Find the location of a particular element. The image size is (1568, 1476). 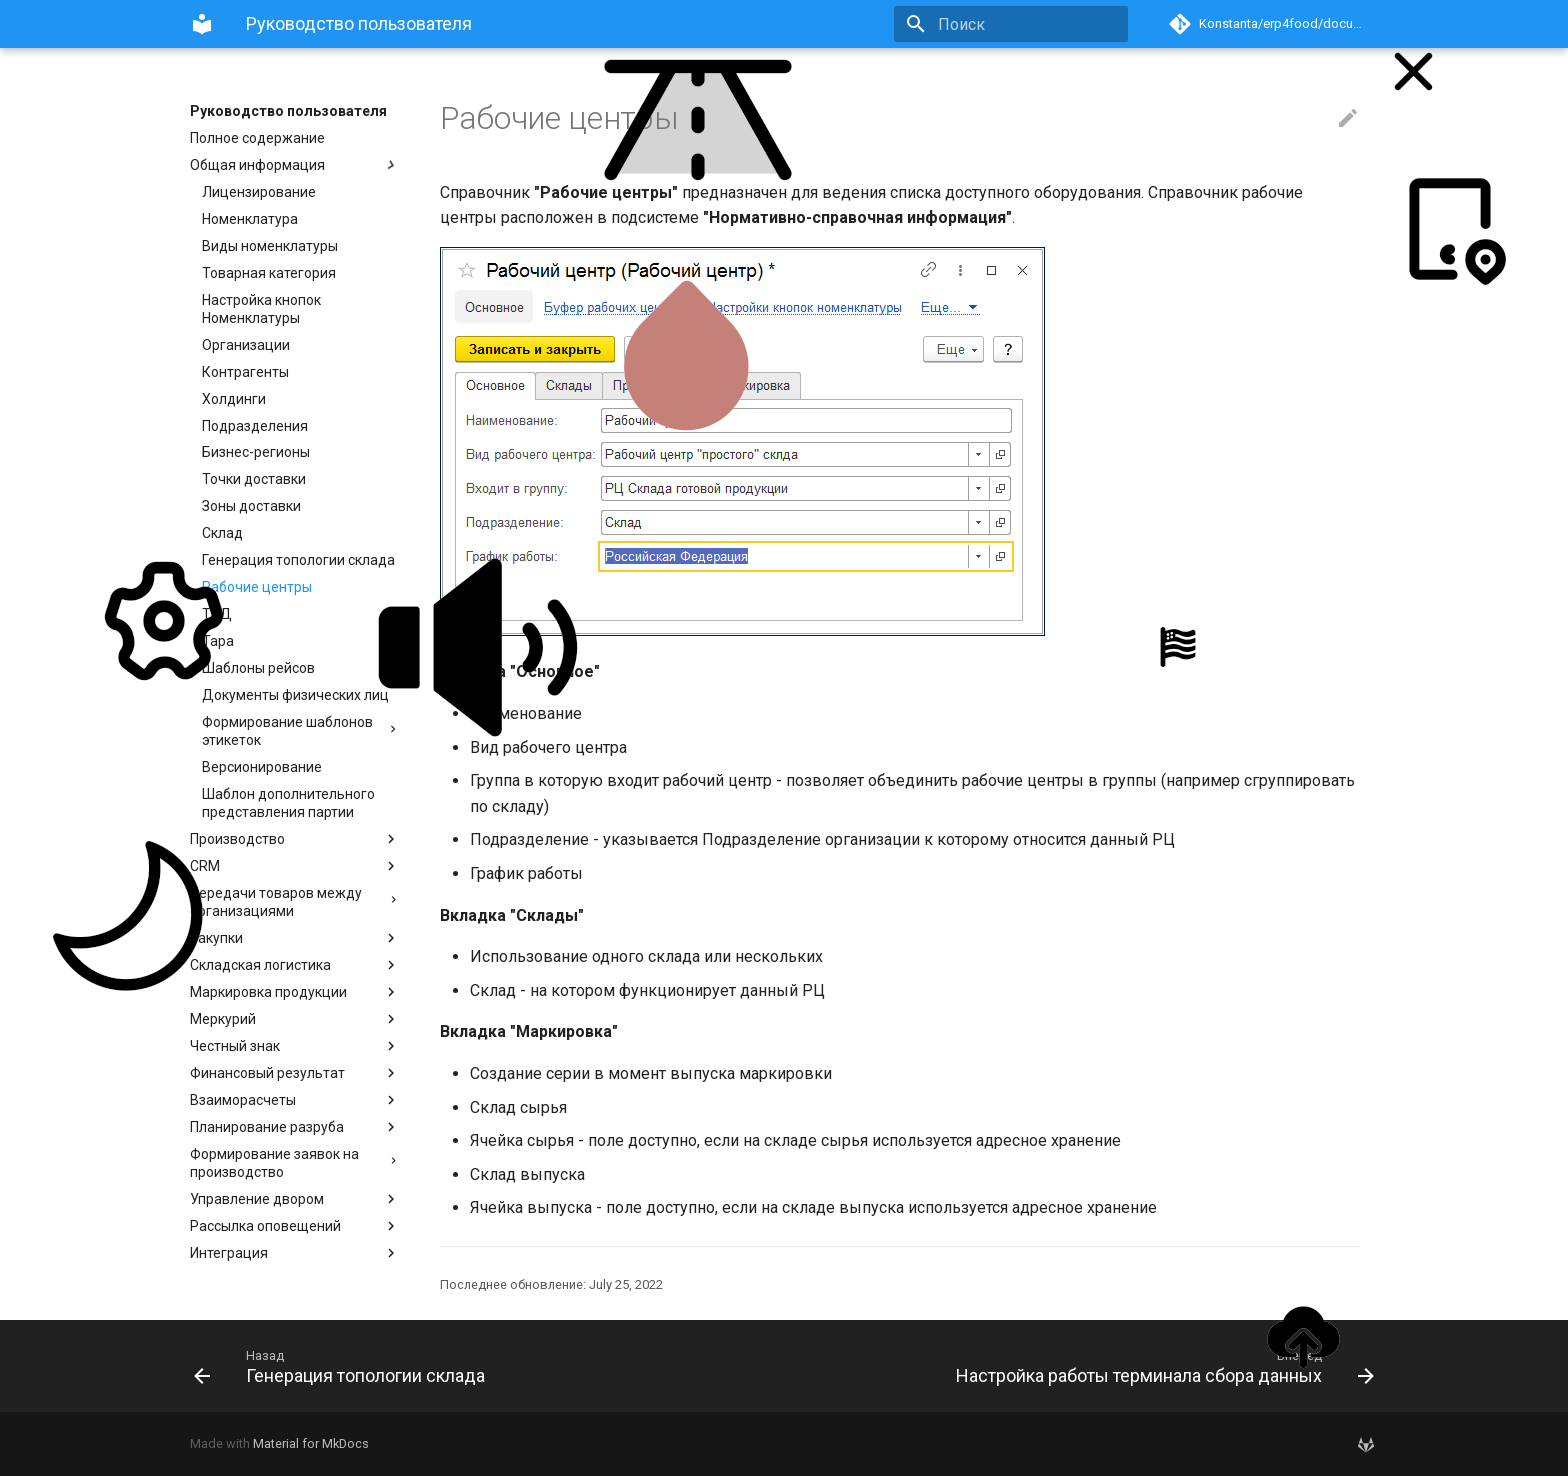

close the current window or dialog is located at coordinates (1413, 71).